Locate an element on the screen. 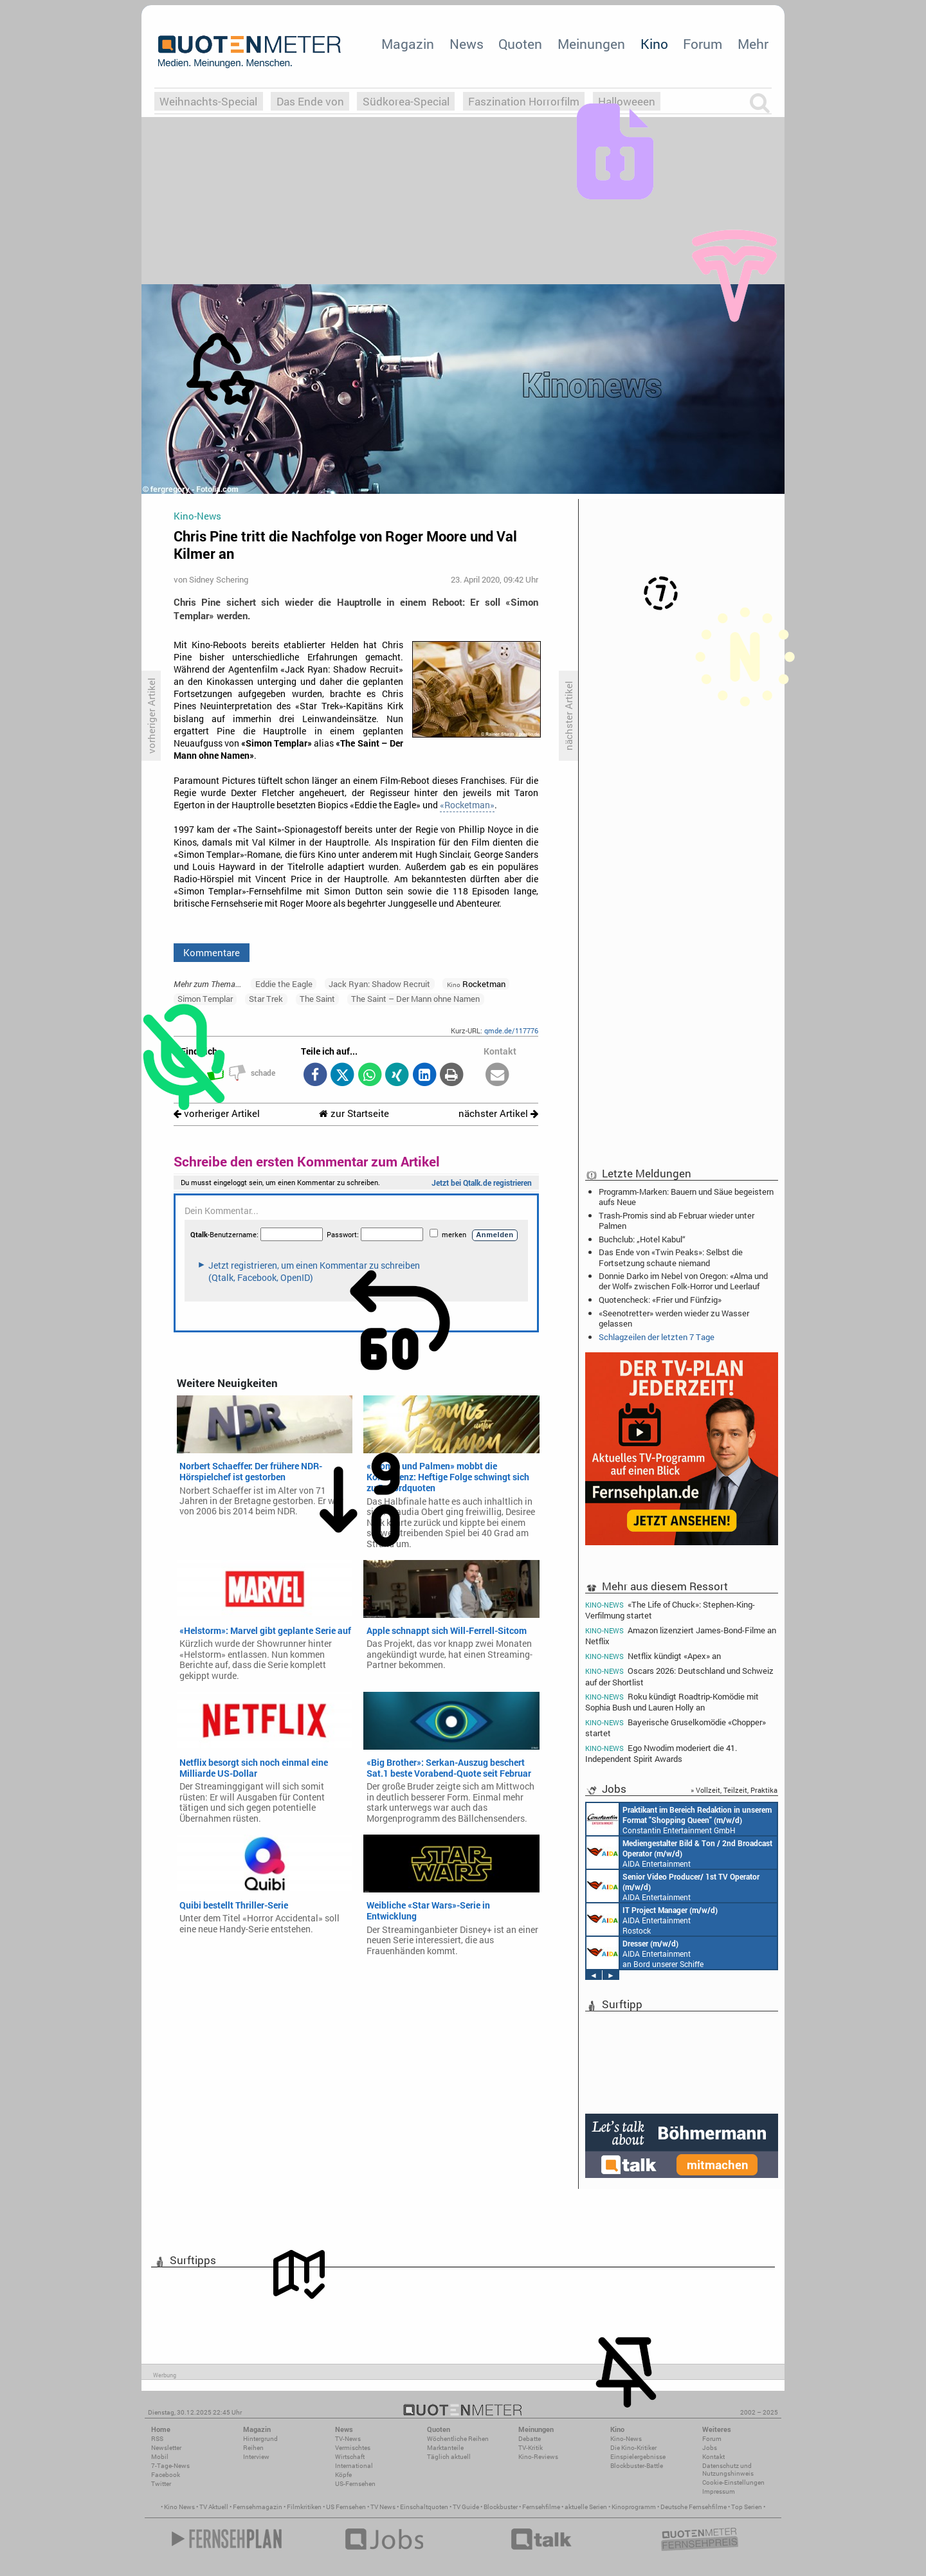 The width and height of the screenshot is (926, 2576). step 7 in a multi-step process is located at coordinates (660, 593).